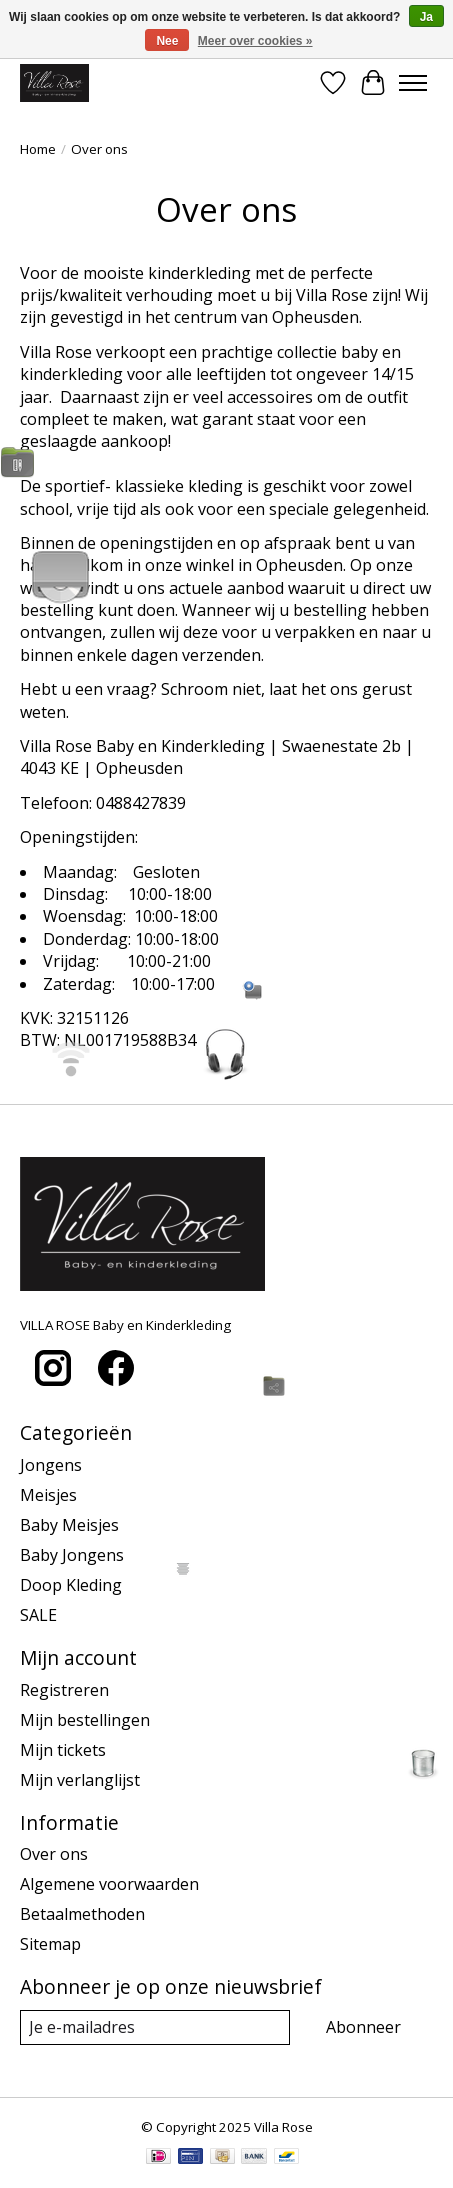  Describe the element at coordinates (71, 1058) in the screenshot. I see `indicates moderate wireless signal strength` at that location.